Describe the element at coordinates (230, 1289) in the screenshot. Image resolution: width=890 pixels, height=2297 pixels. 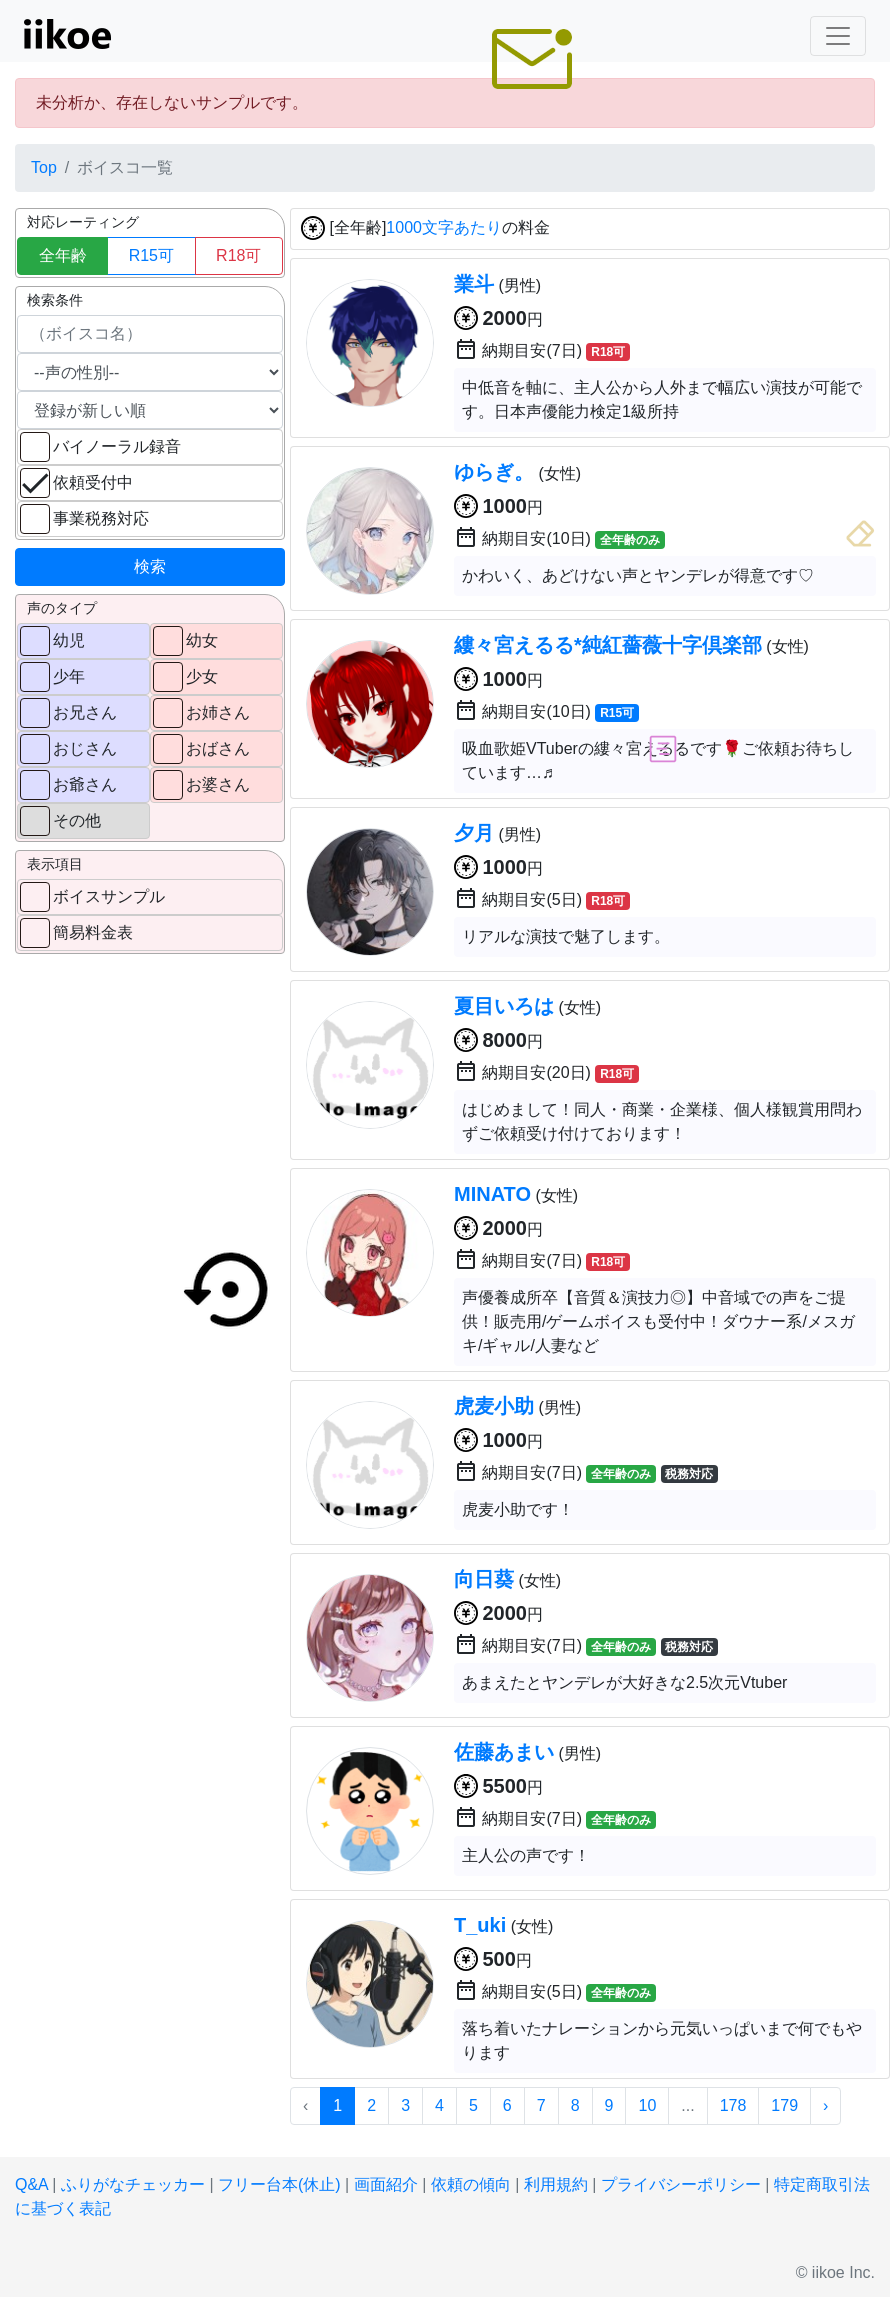
I see `restore settings to a previous backup` at that location.